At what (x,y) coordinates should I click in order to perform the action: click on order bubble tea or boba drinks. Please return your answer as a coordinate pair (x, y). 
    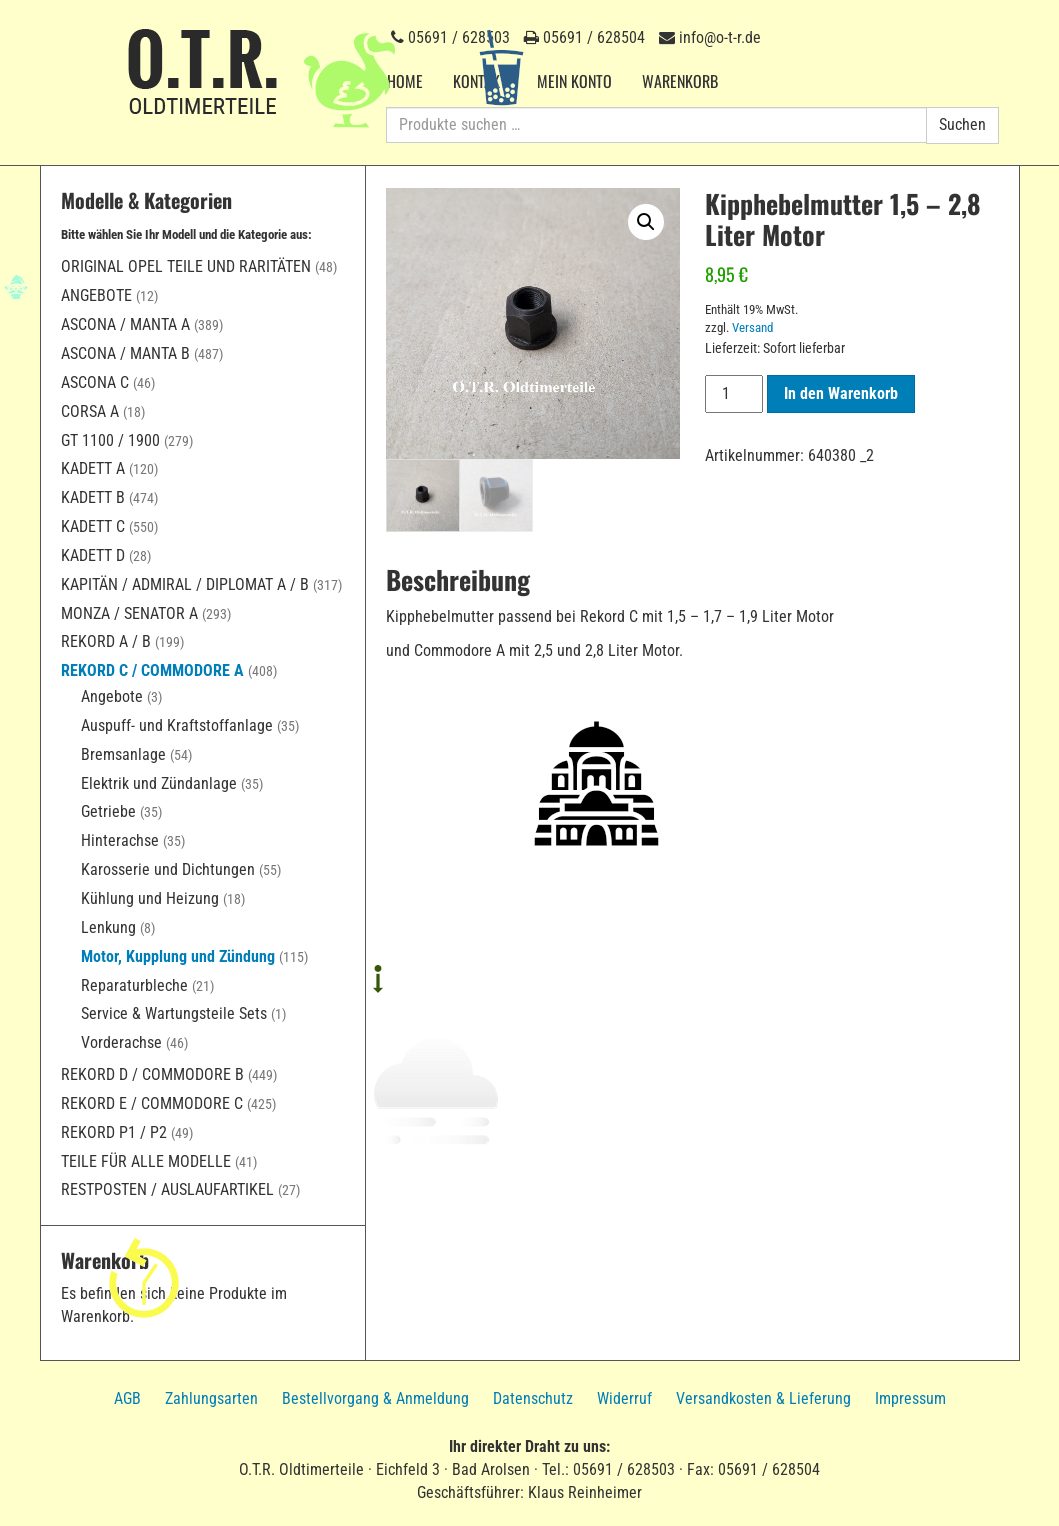
    Looking at the image, I should click on (501, 67).